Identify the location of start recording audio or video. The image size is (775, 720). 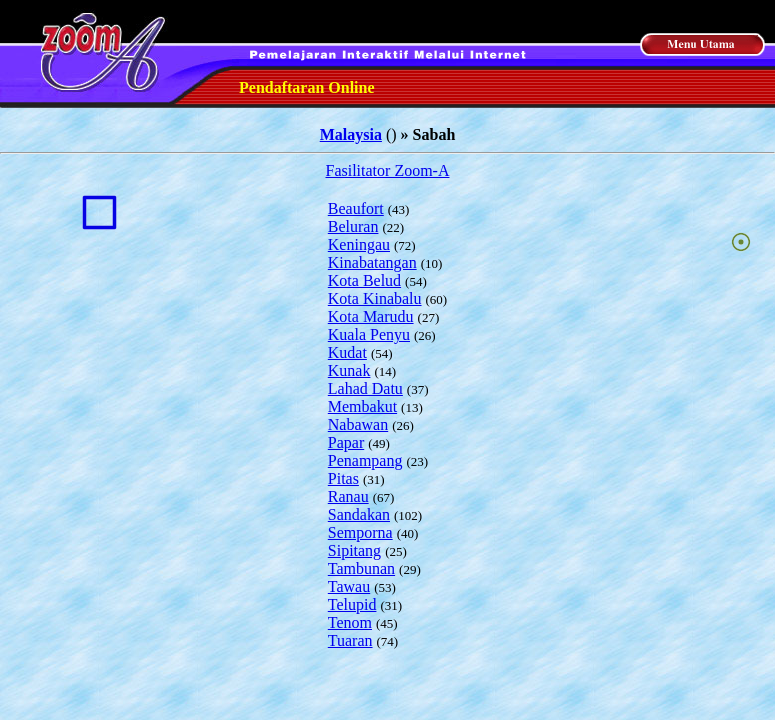
(741, 242).